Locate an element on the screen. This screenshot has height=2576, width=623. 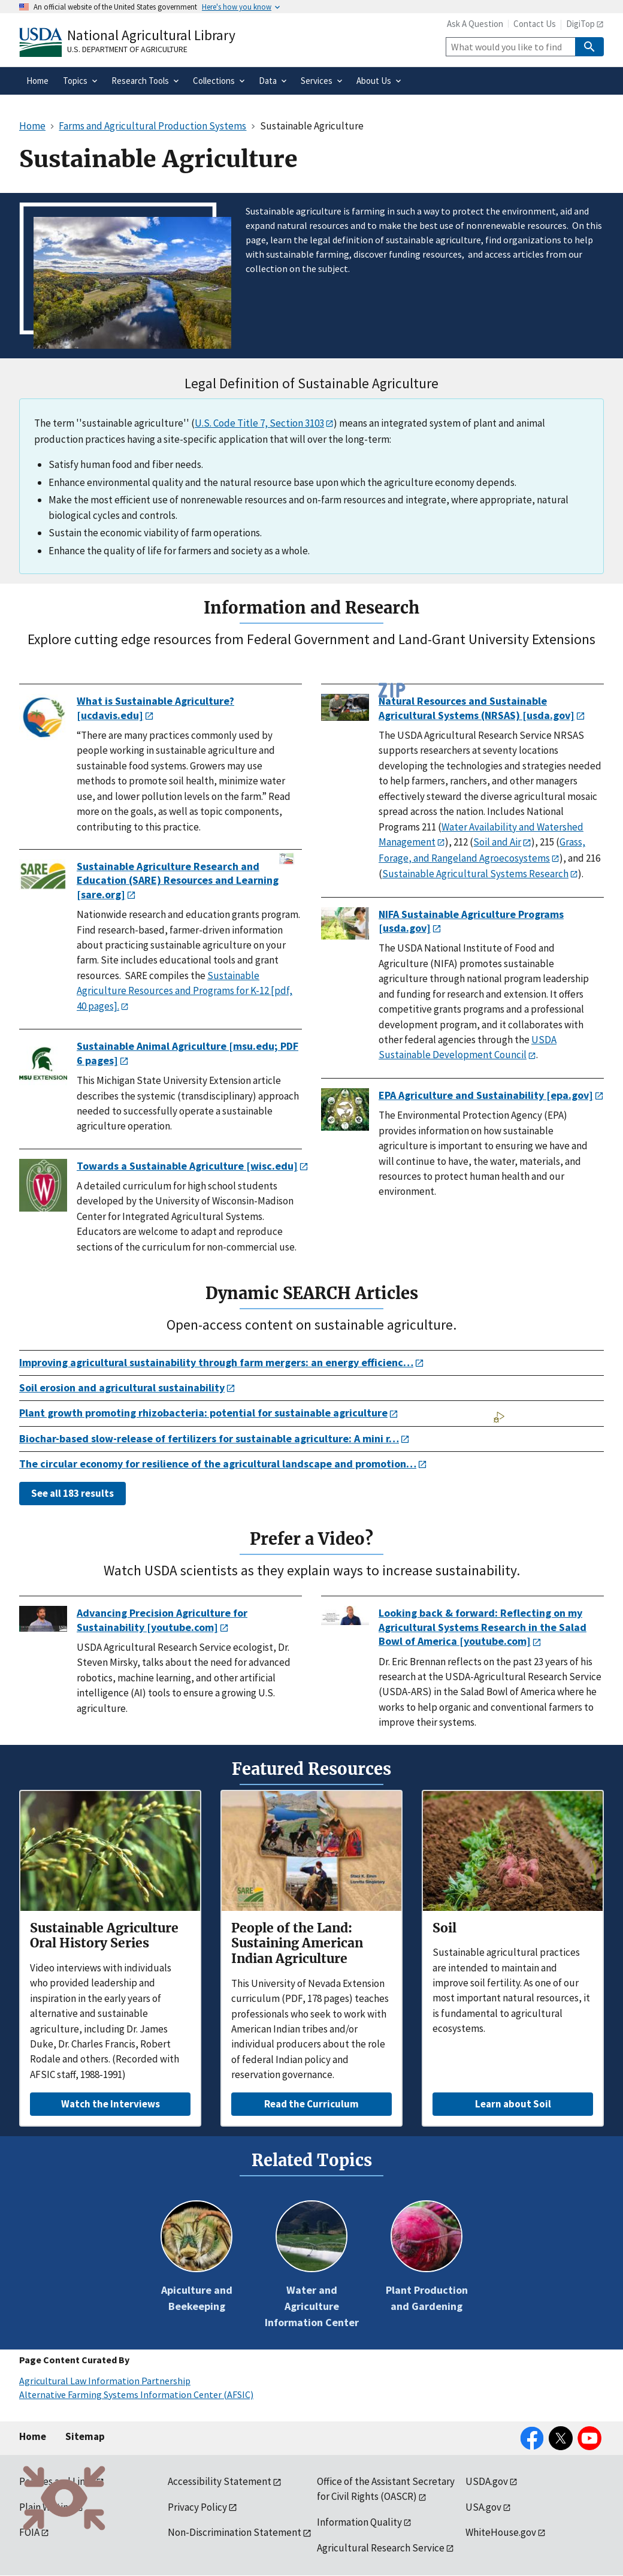
view photos or images is located at coordinates (286, 857).